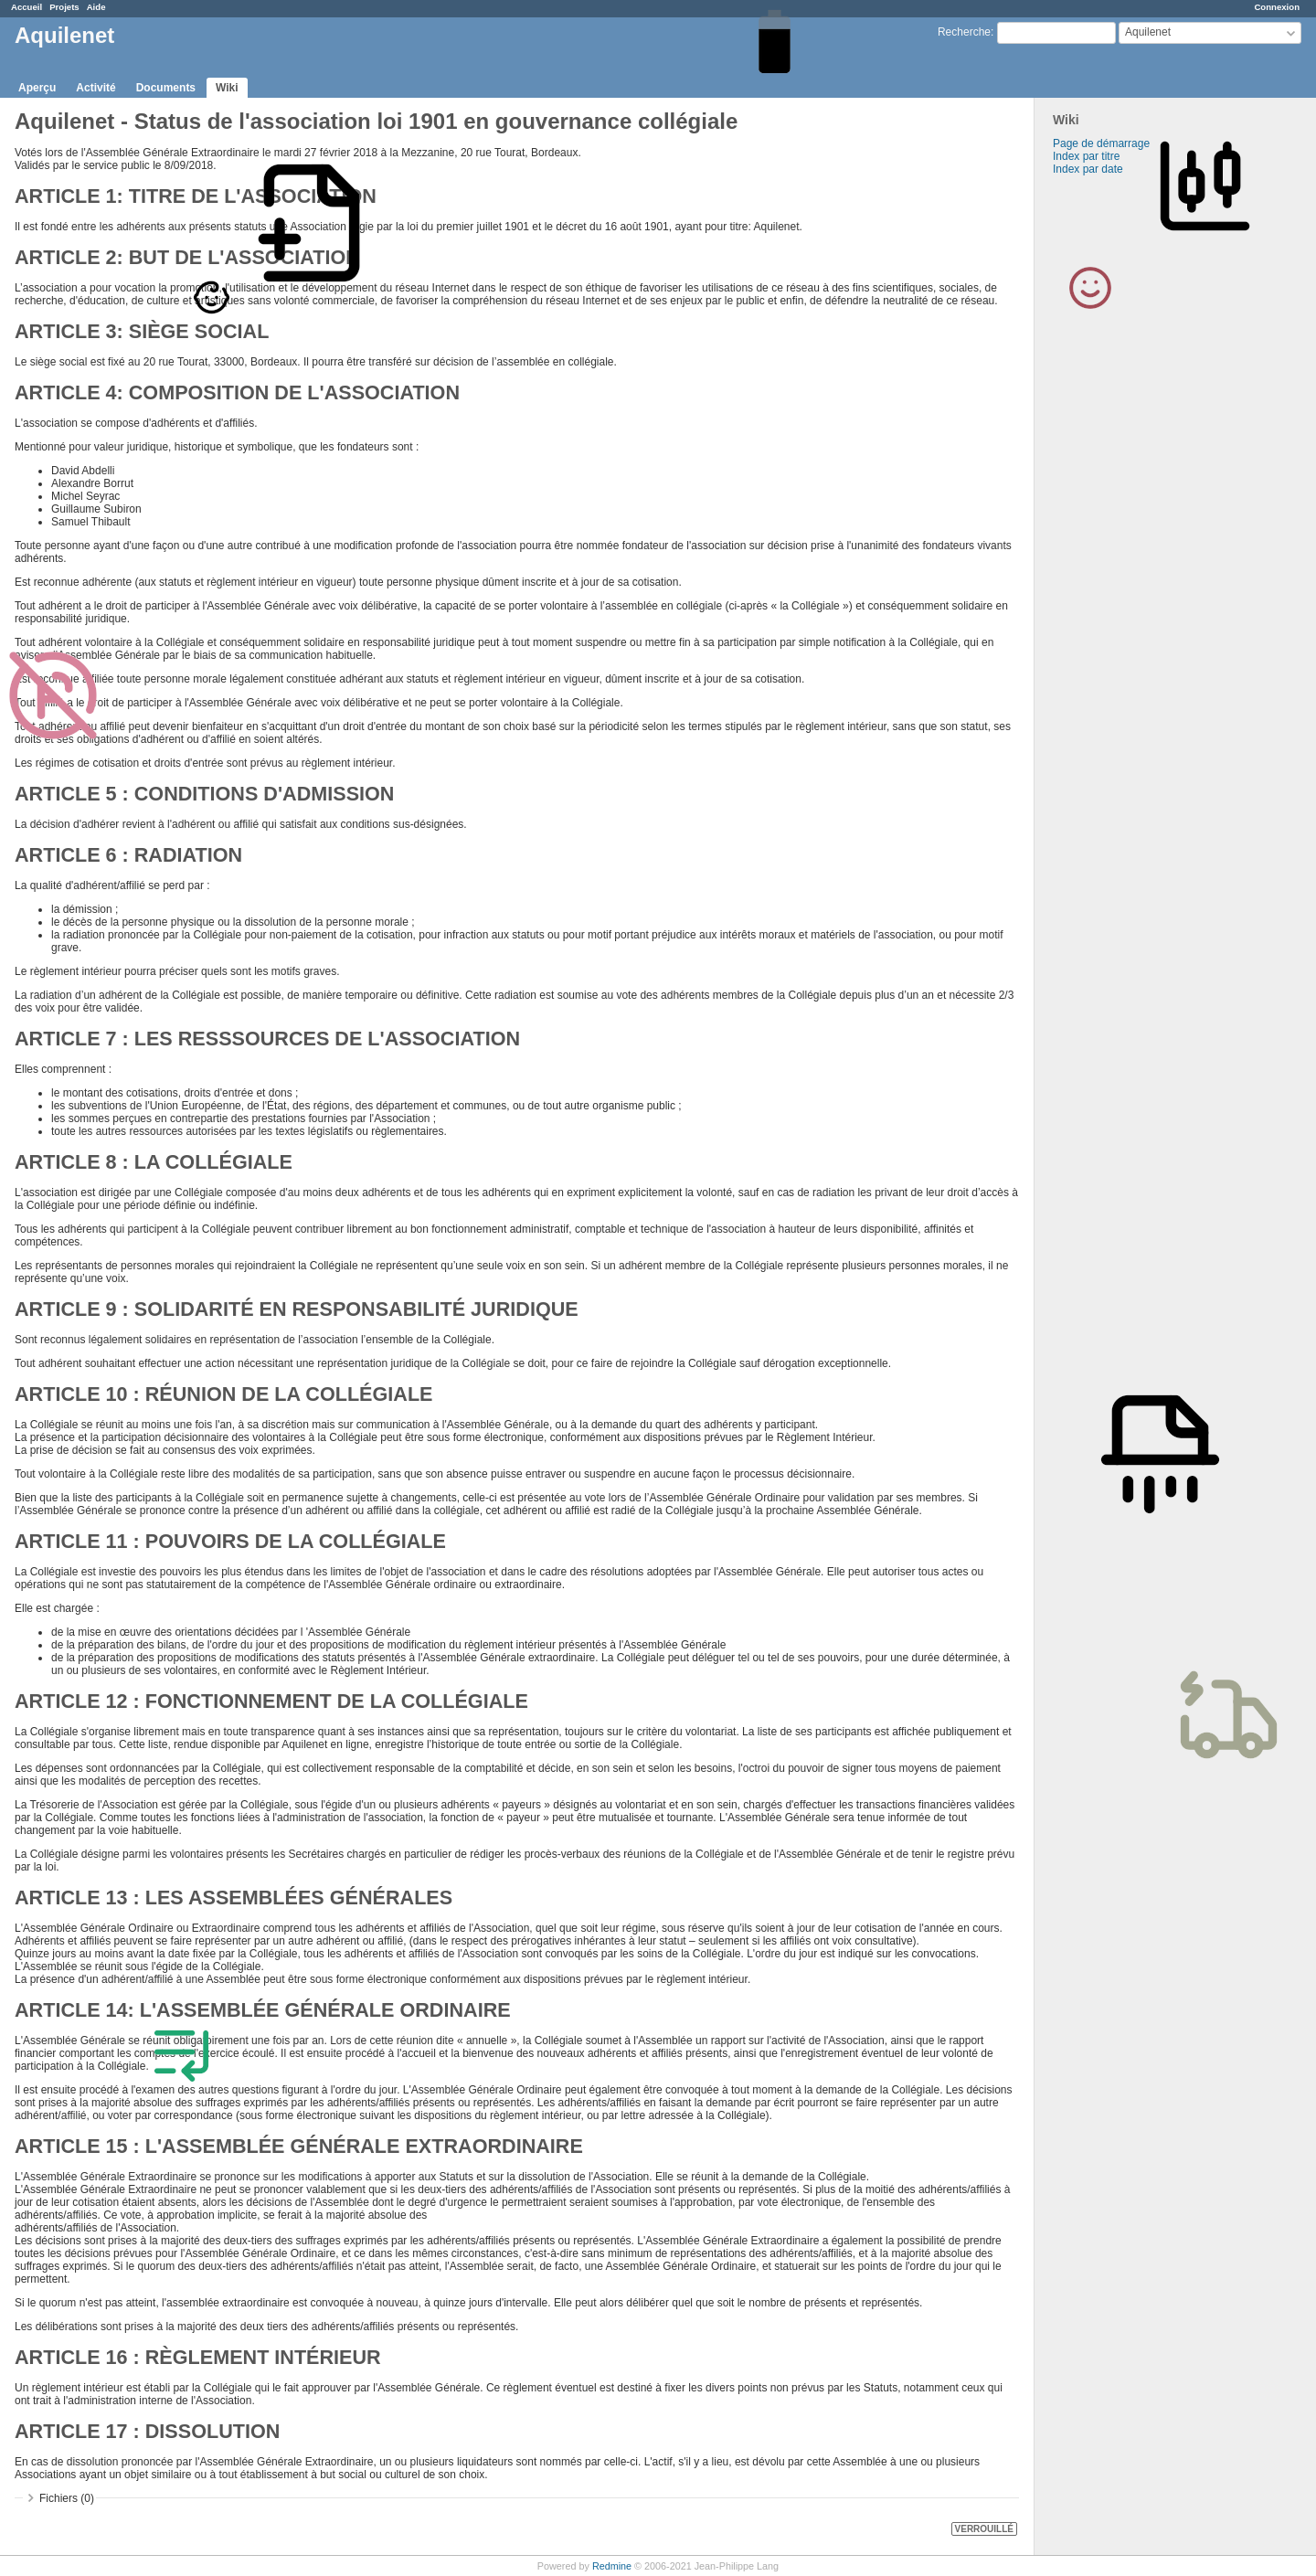  I want to click on access parental or child-friendly mode, so click(211, 297).